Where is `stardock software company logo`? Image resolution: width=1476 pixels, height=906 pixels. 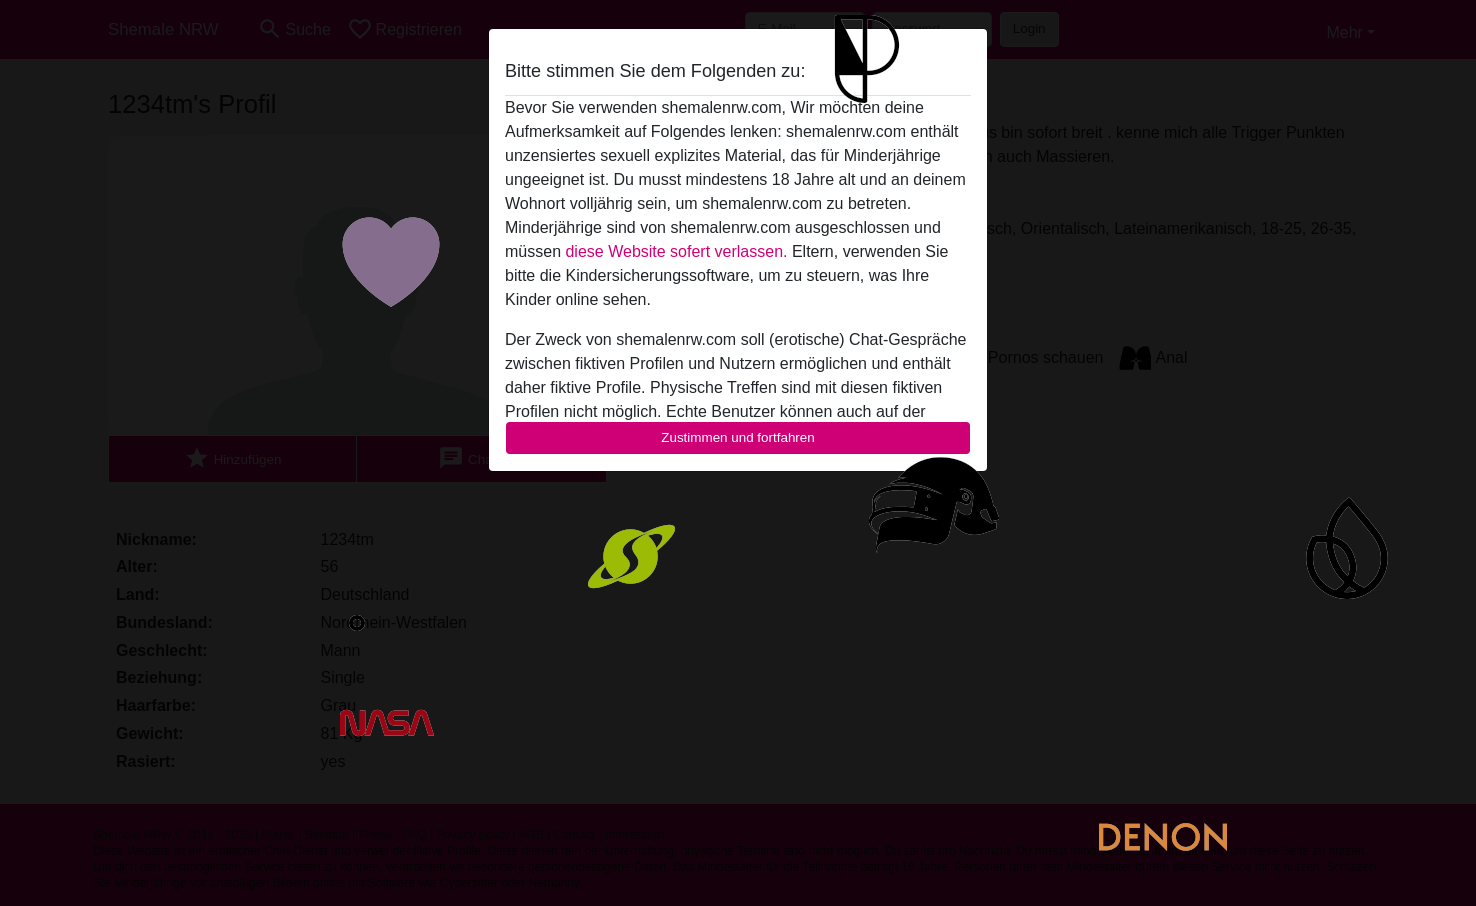
stardock software company logo is located at coordinates (631, 556).